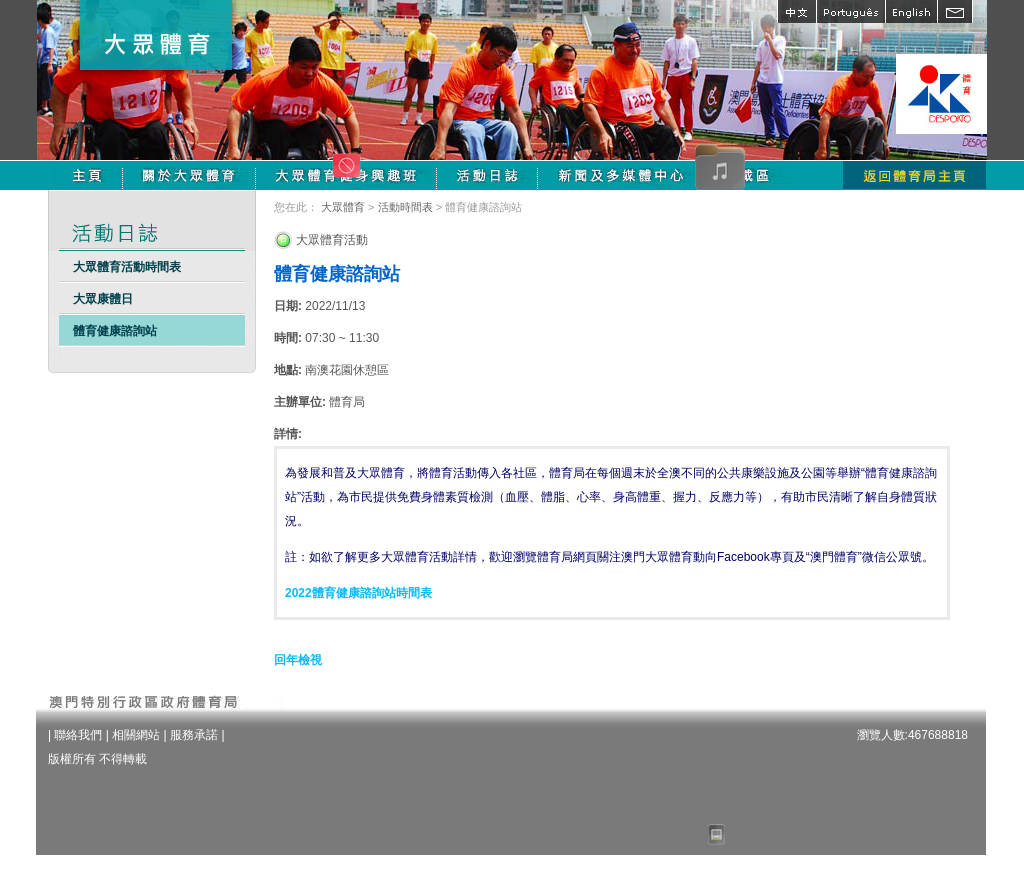 This screenshot has width=1024, height=873. What do you see at coordinates (720, 167) in the screenshot?
I see `open your music folder` at bounding box center [720, 167].